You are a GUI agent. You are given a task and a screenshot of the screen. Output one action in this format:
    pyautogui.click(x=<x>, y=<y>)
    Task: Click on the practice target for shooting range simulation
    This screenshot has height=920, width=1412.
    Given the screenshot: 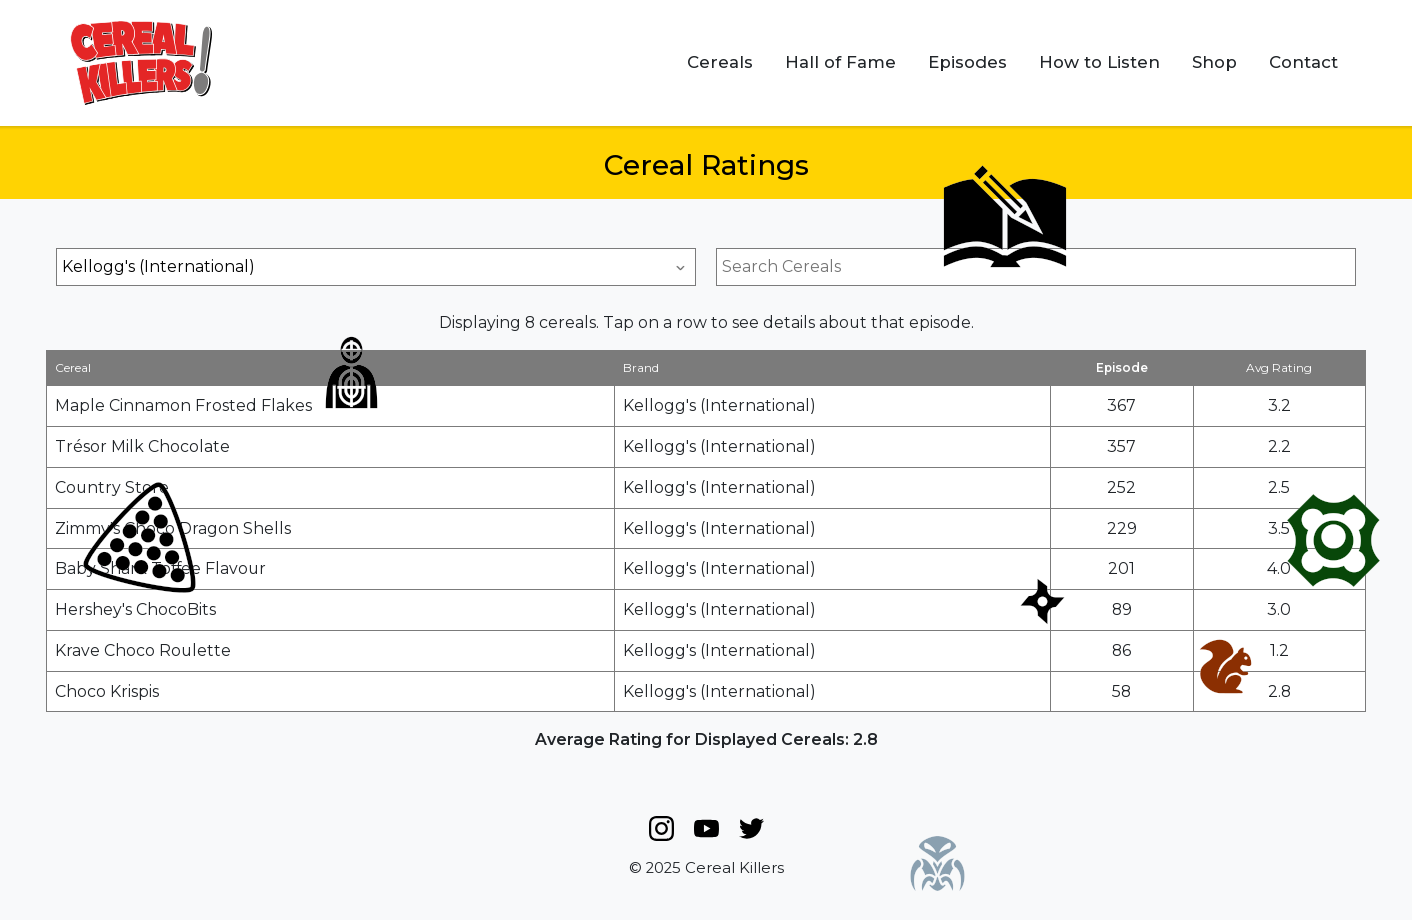 What is the action you would take?
    pyautogui.click(x=351, y=372)
    